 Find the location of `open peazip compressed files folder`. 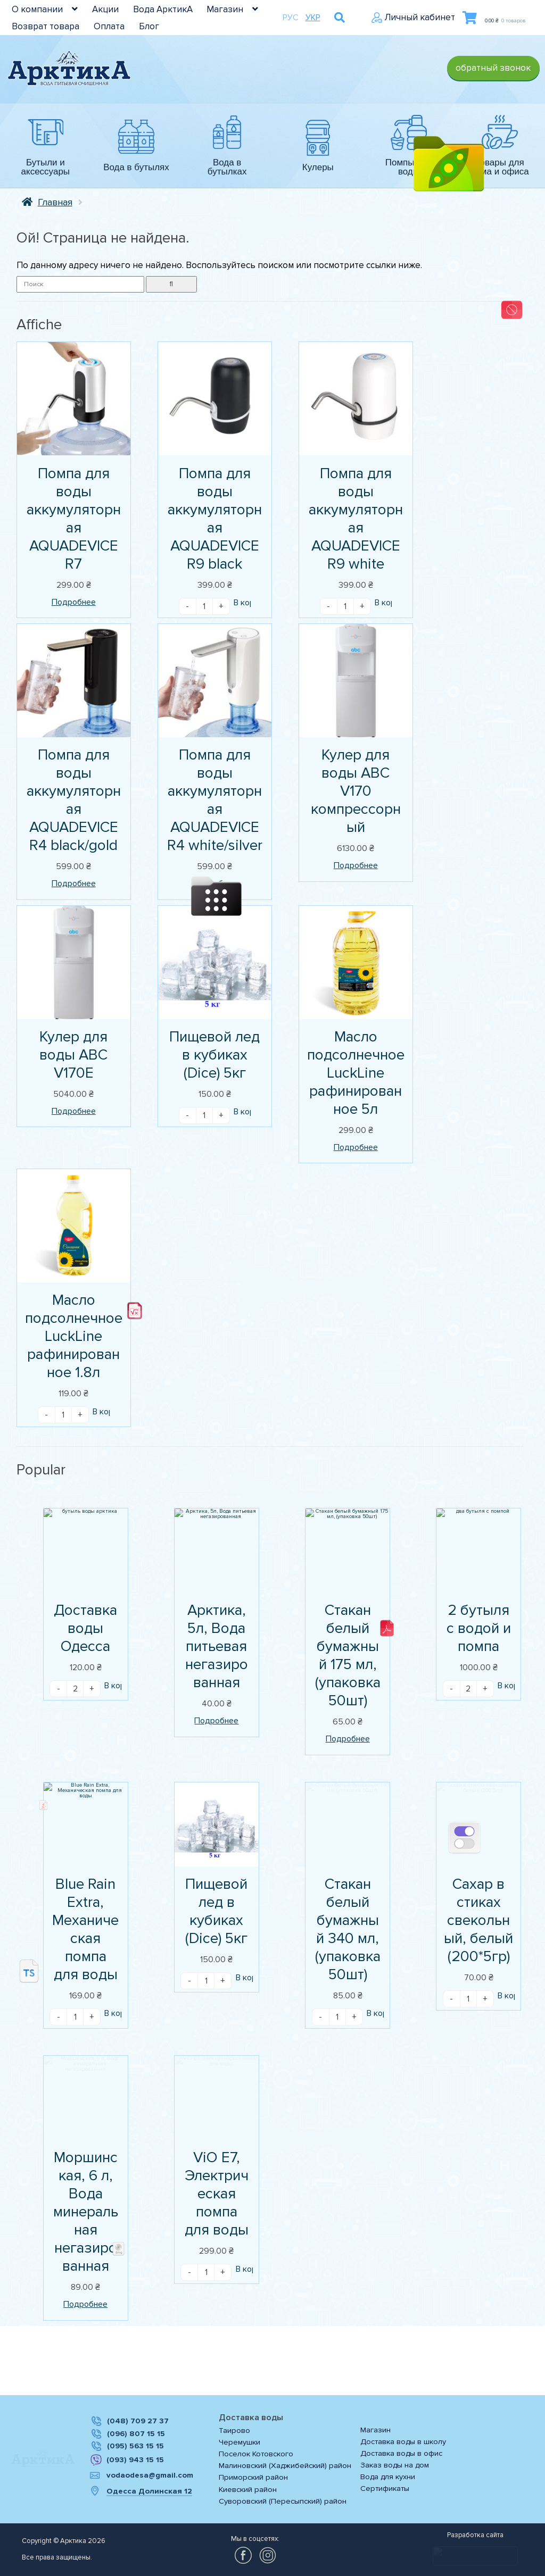

open peazip compressed files folder is located at coordinates (448, 165).